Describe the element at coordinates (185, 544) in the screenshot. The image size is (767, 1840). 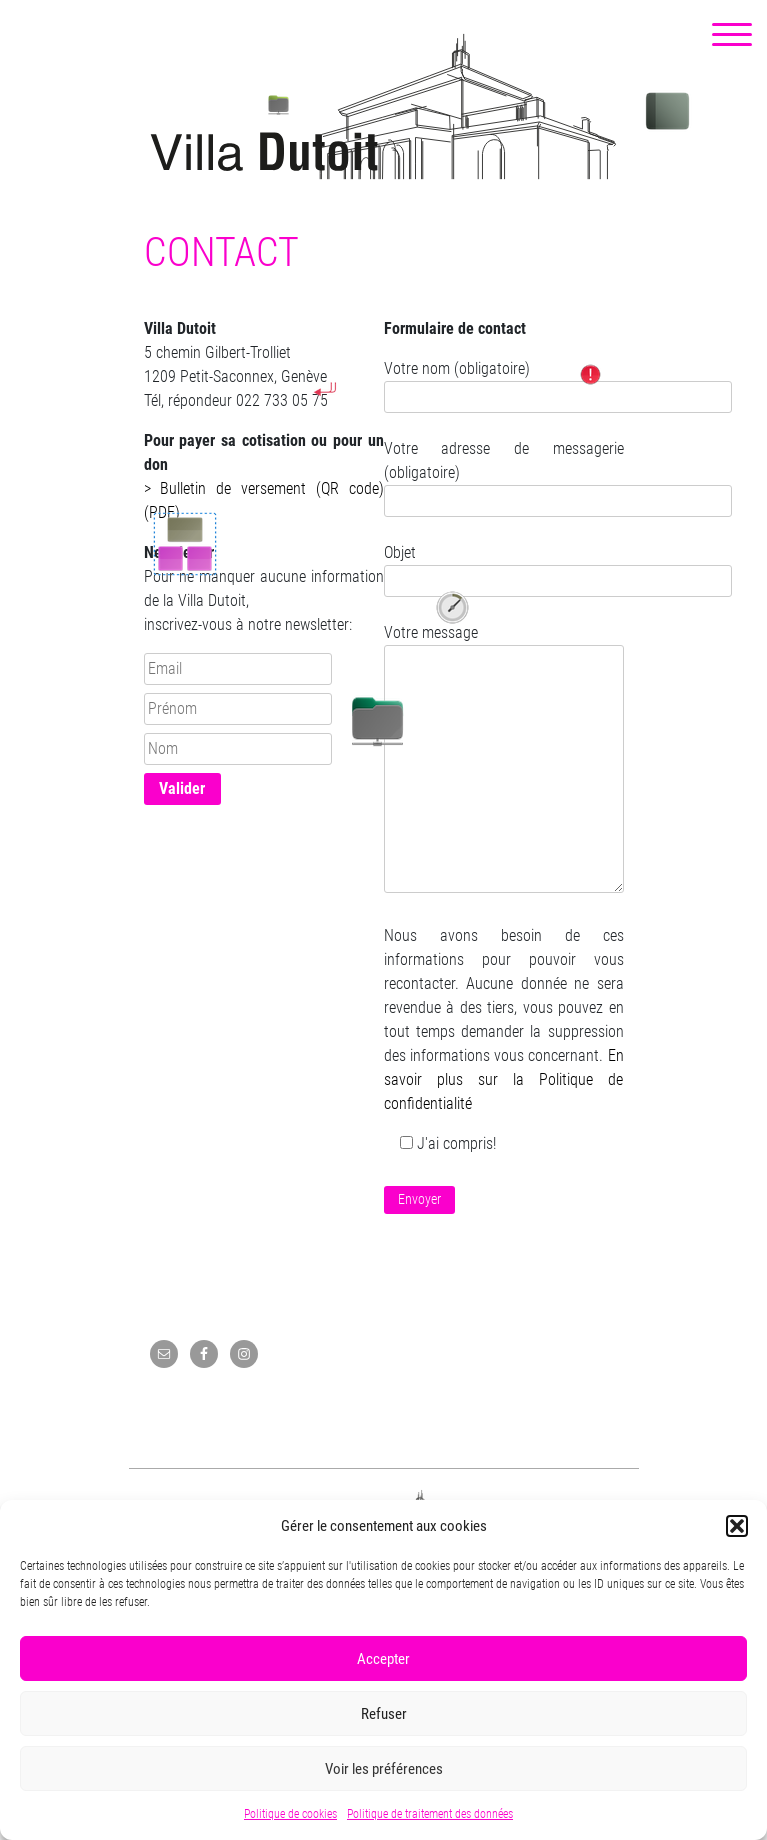
I see `select all items in the current view` at that location.